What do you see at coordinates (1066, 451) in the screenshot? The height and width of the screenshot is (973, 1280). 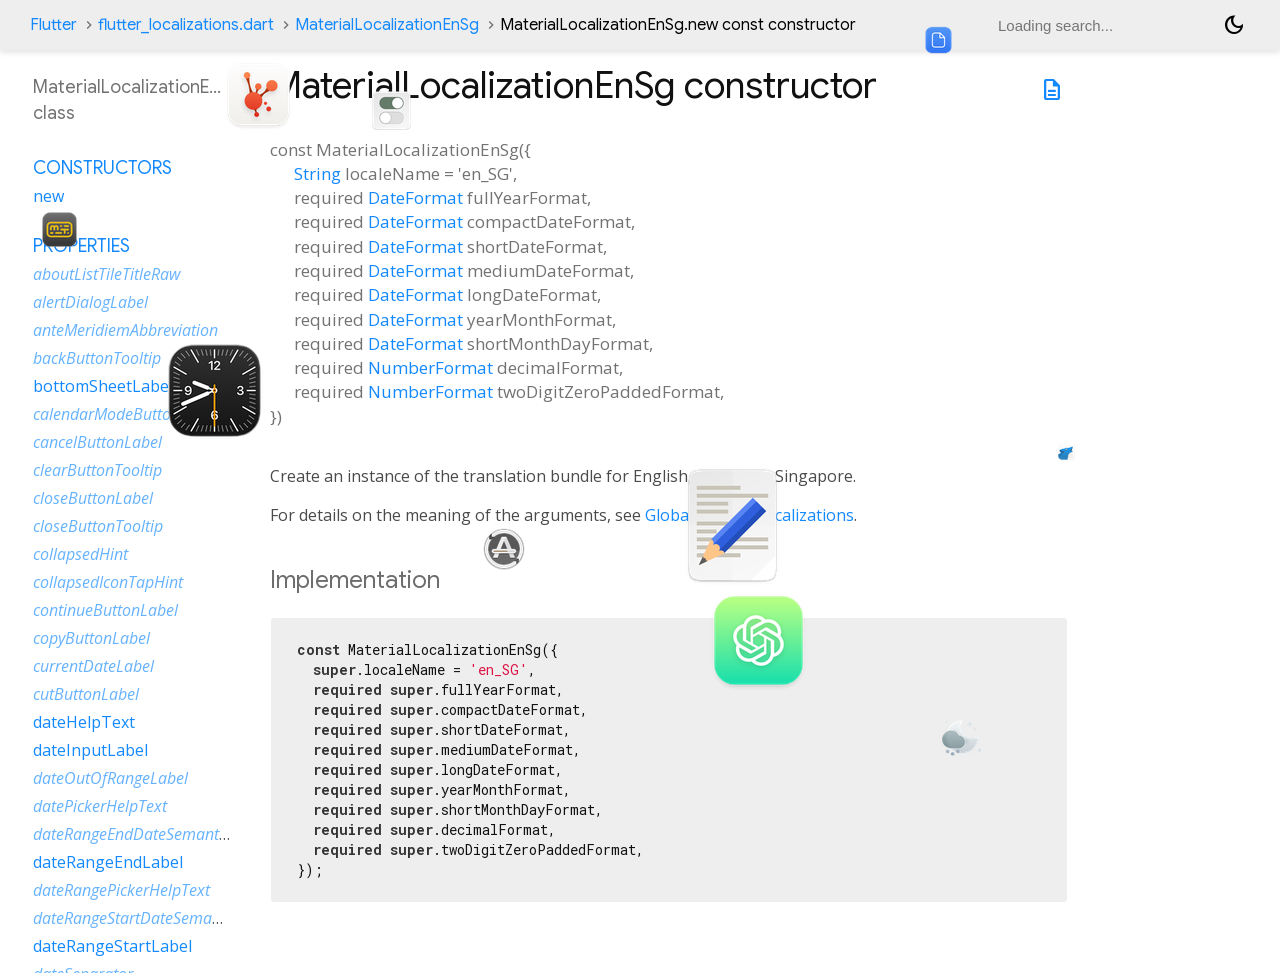 I see `open amarok music player` at bounding box center [1066, 451].